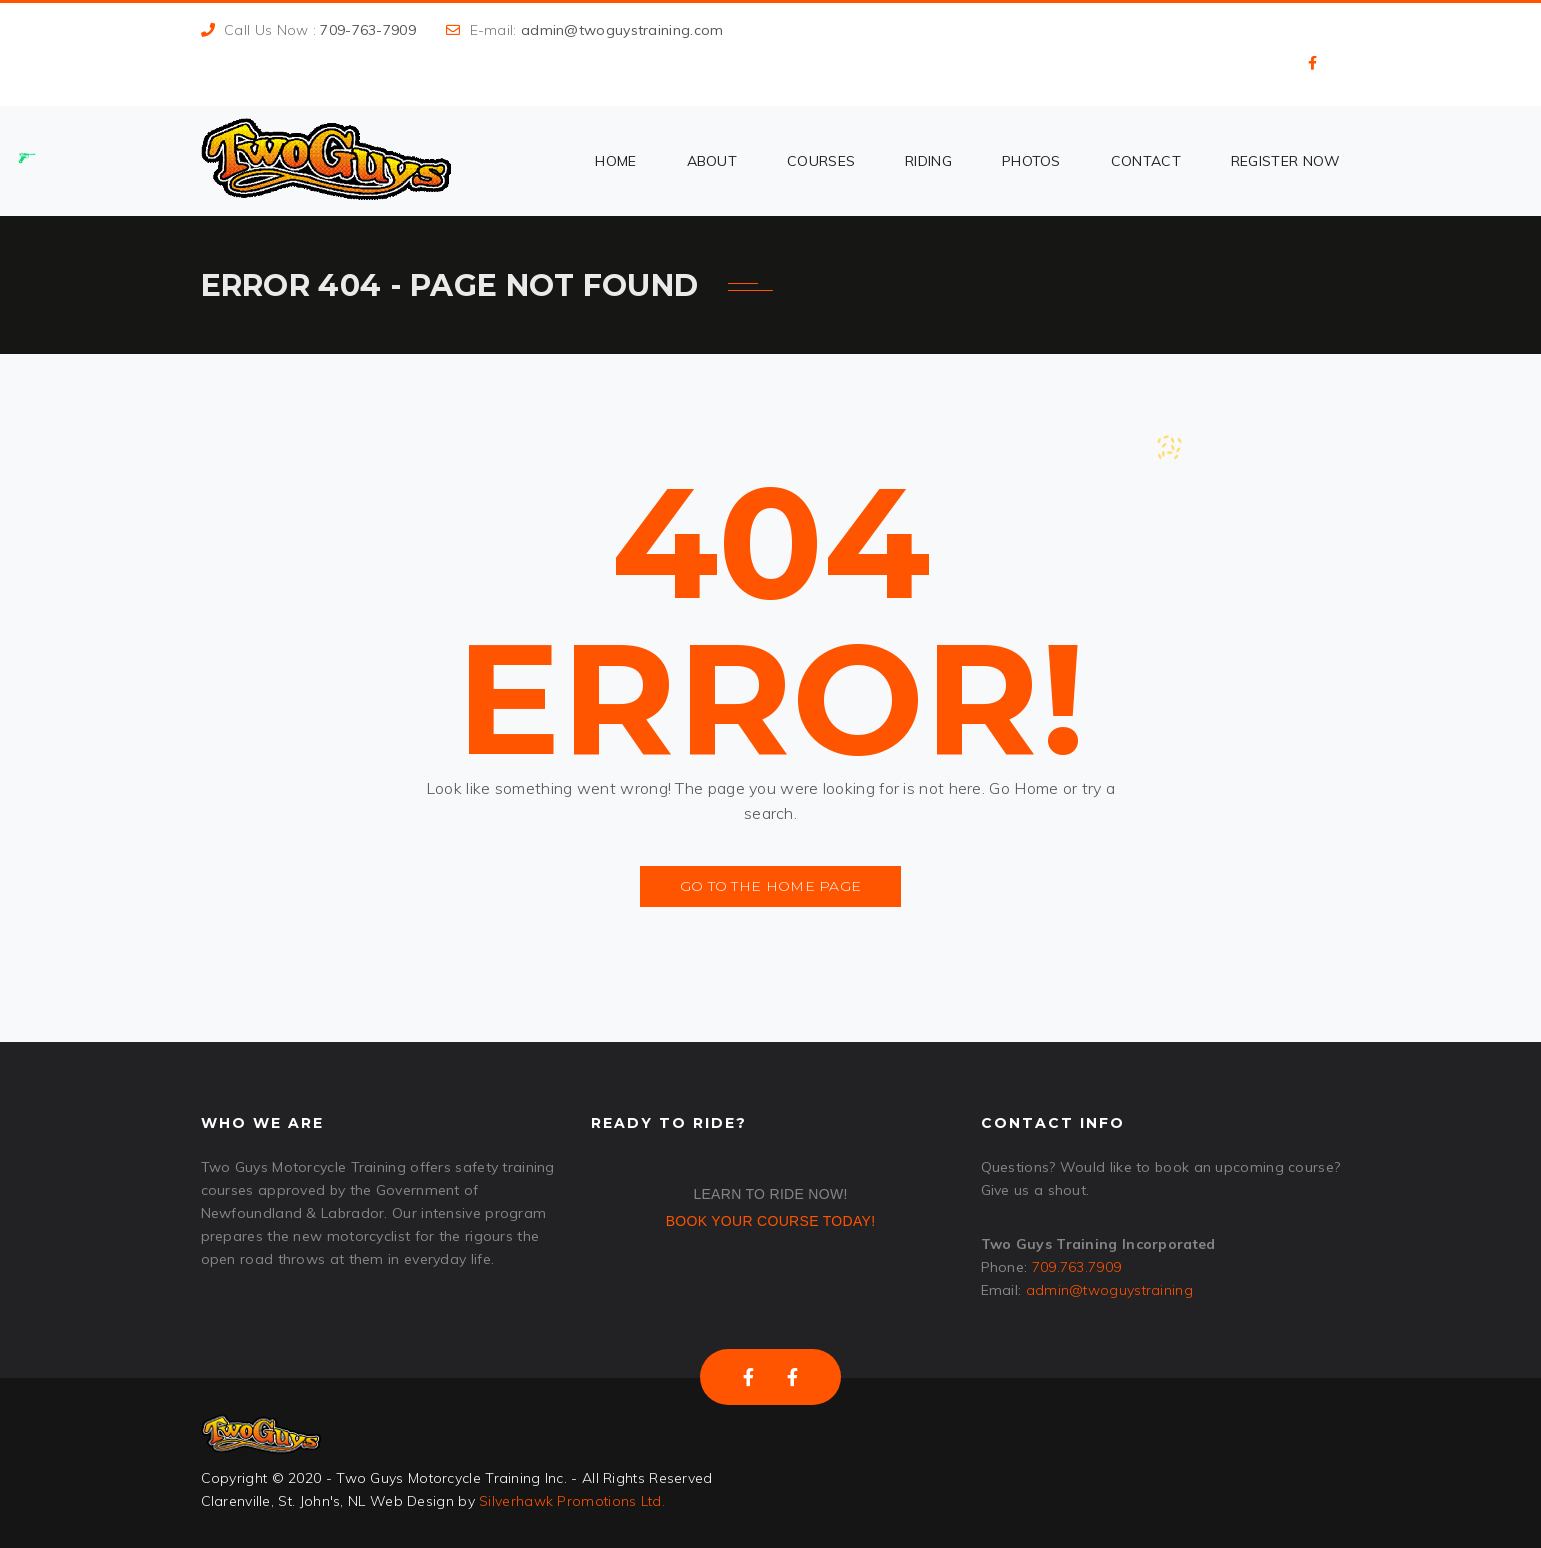  What do you see at coordinates (1169, 447) in the screenshot?
I see `sesame seeds ingredient or allergen indicator` at bounding box center [1169, 447].